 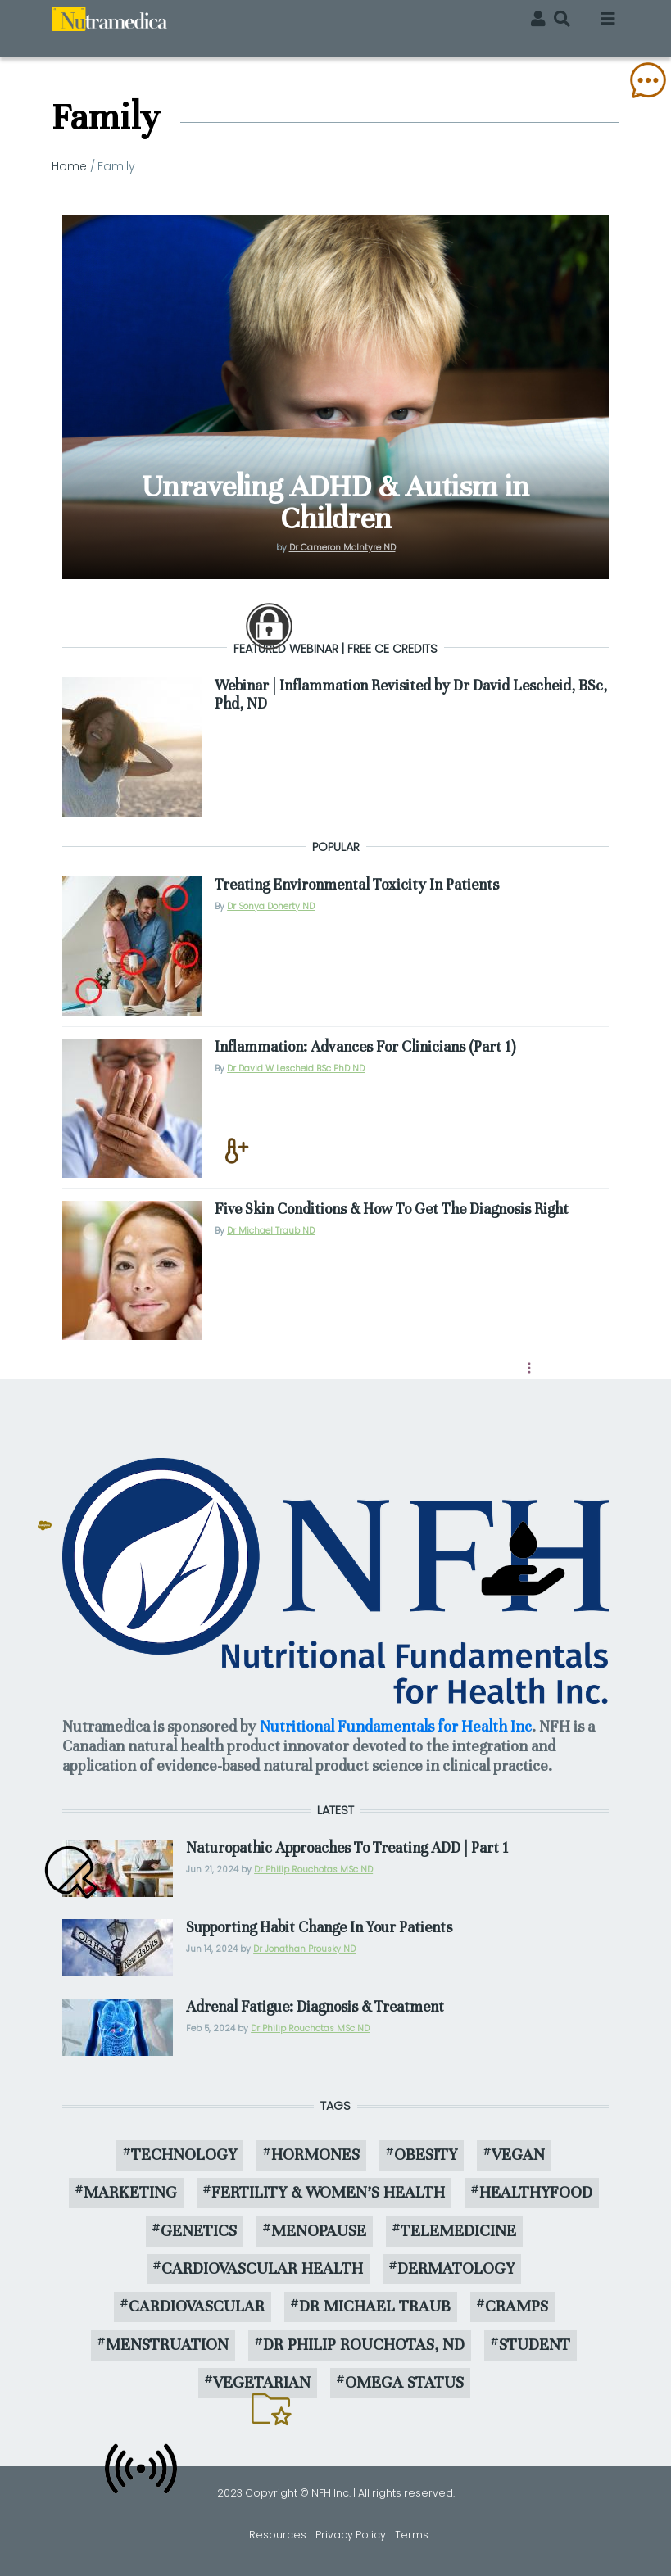 What do you see at coordinates (648, 80) in the screenshot?
I see `open chat or messaging` at bounding box center [648, 80].